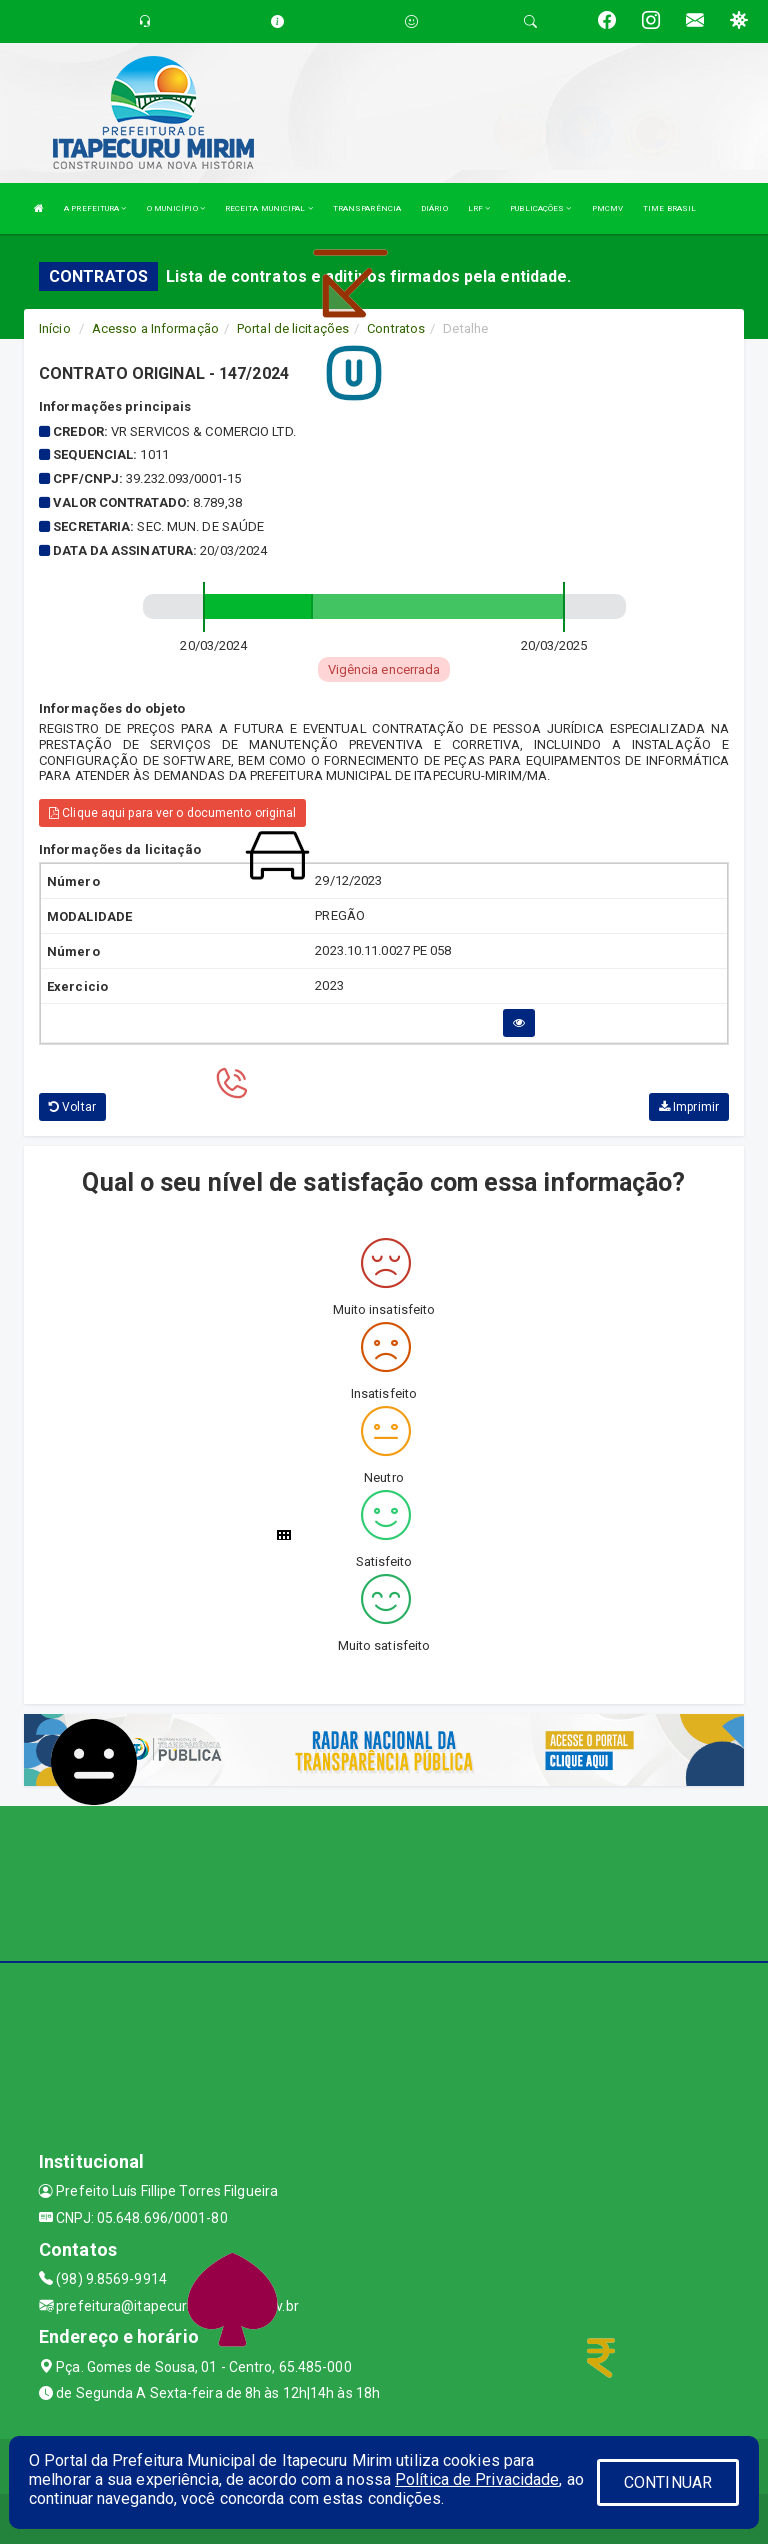 Image resolution: width=768 pixels, height=2544 pixels. What do you see at coordinates (232, 2301) in the screenshot?
I see `play card games or access a cards app` at bounding box center [232, 2301].